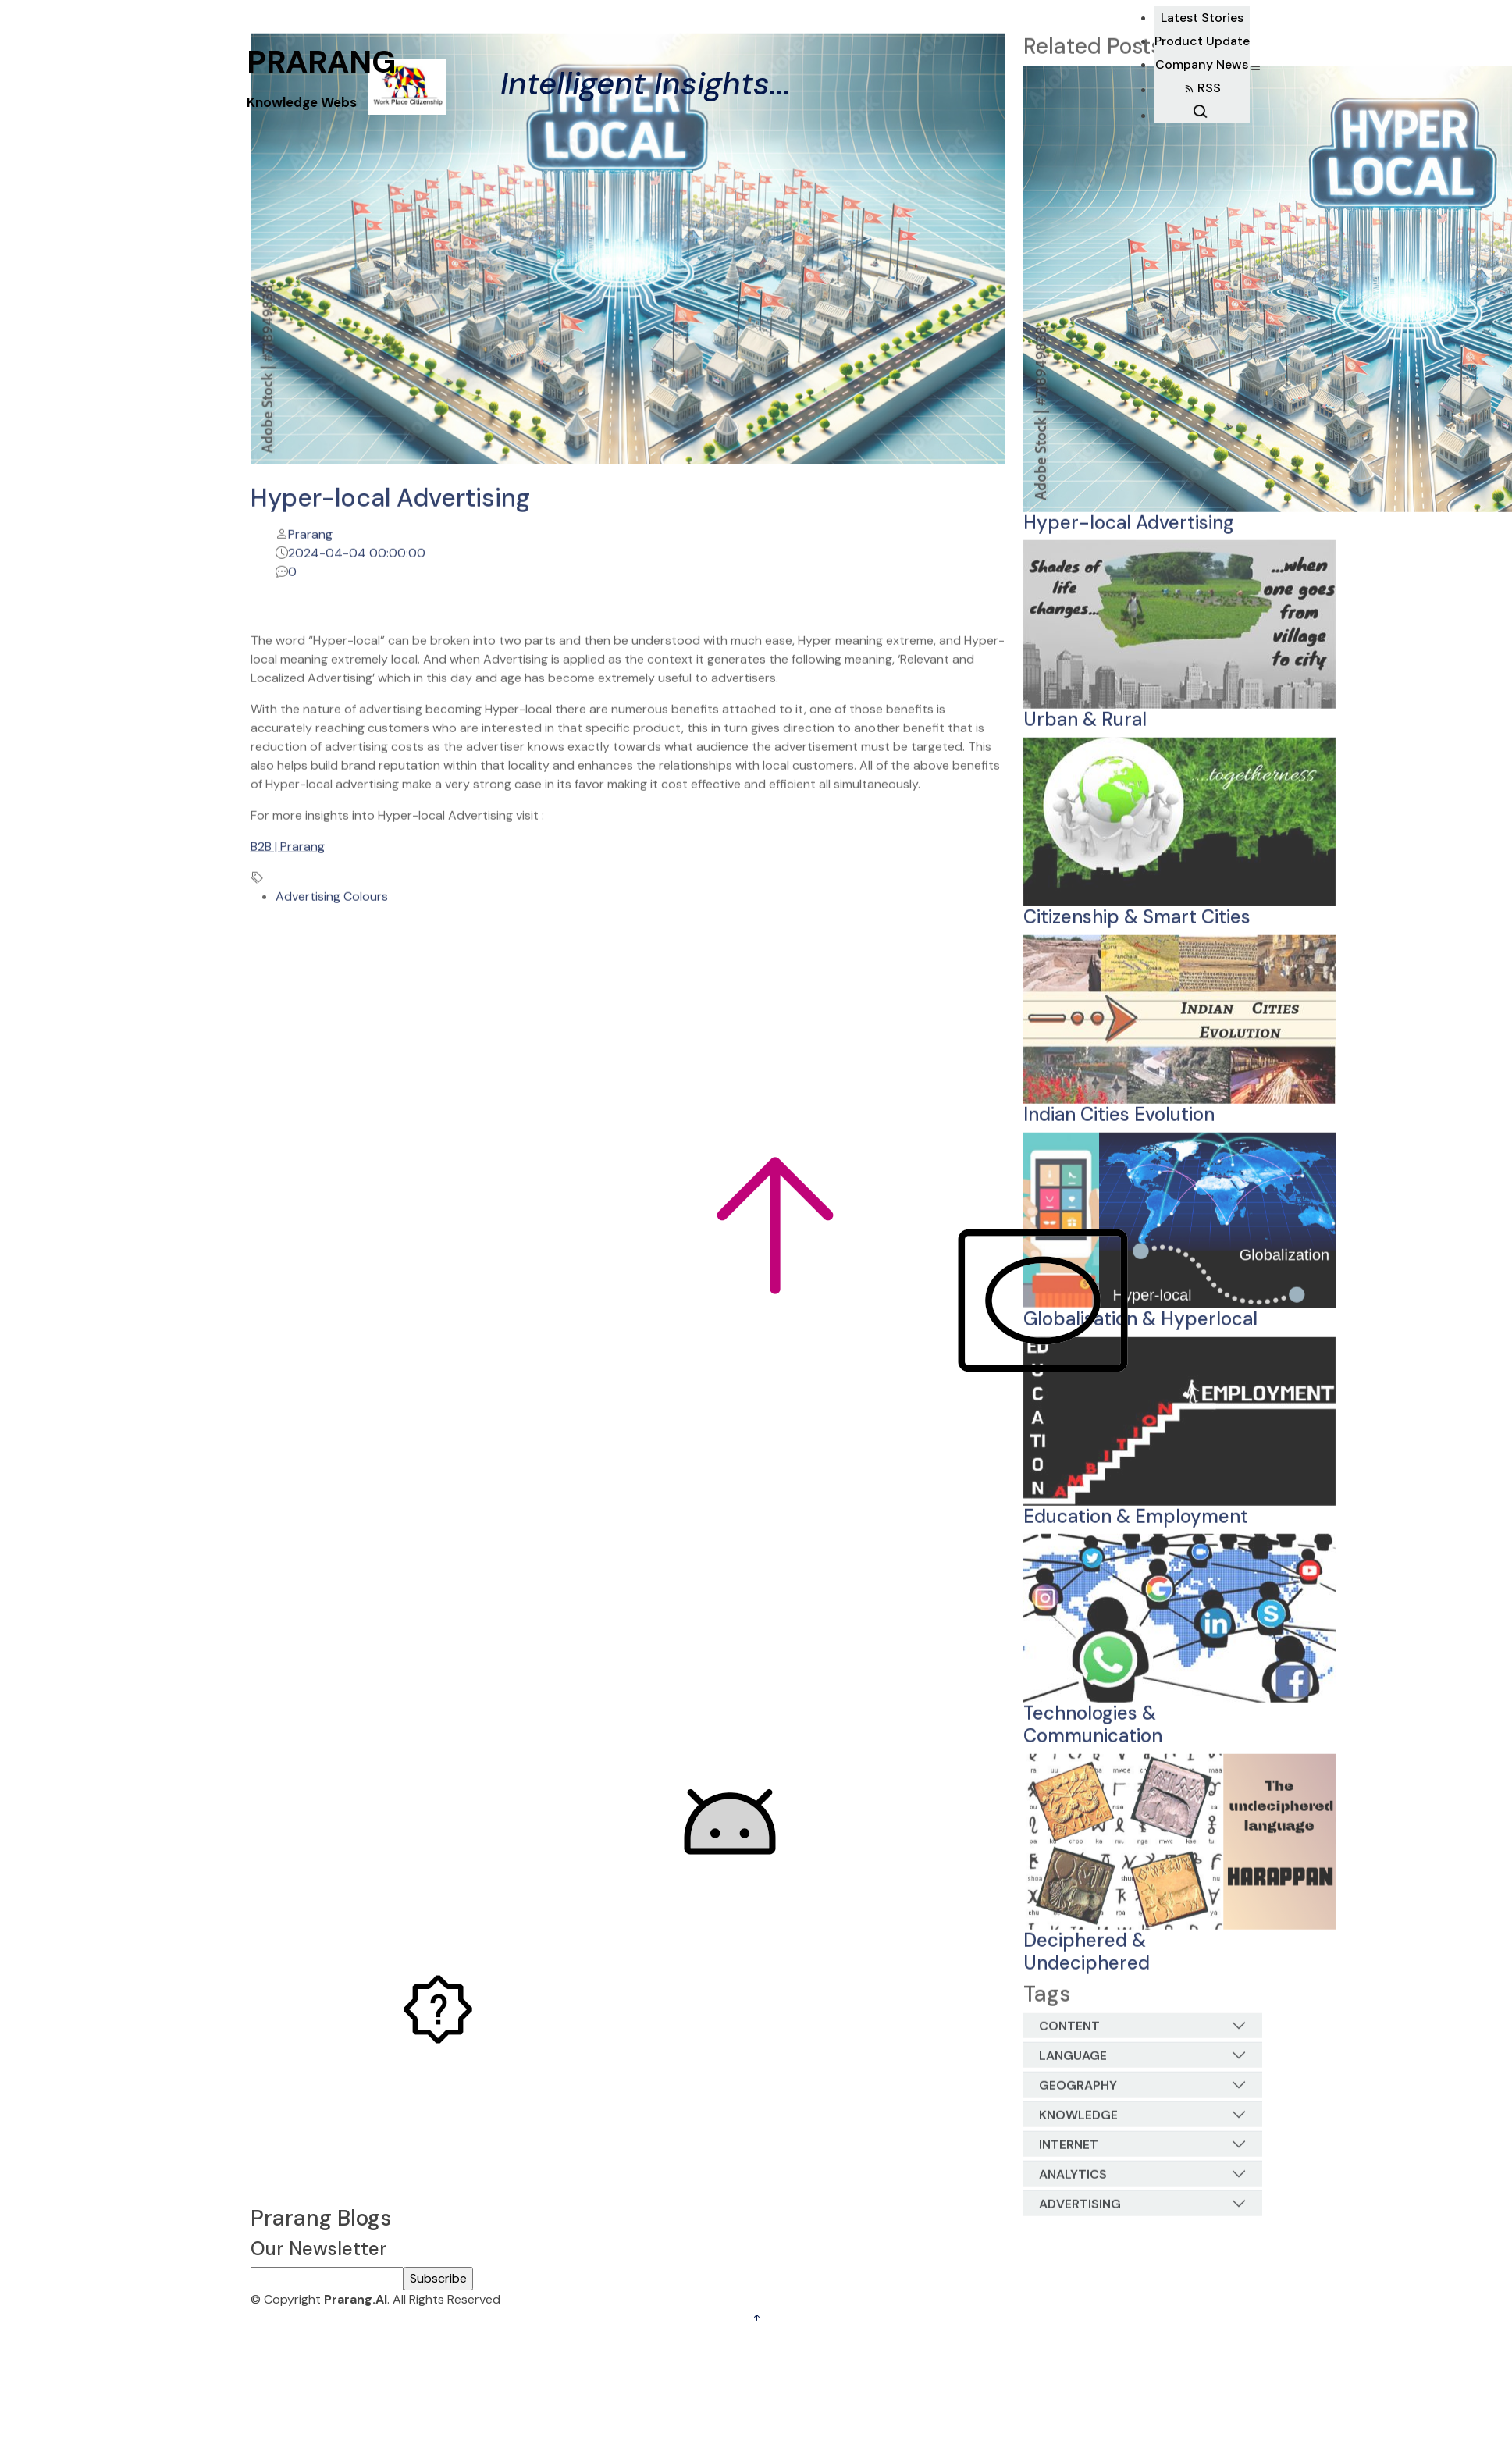 The height and width of the screenshot is (2441, 1512). What do you see at coordinates (775, 1226) in the screenshot?
I see `scroll to top of page` at bounding box center [775, 1226].